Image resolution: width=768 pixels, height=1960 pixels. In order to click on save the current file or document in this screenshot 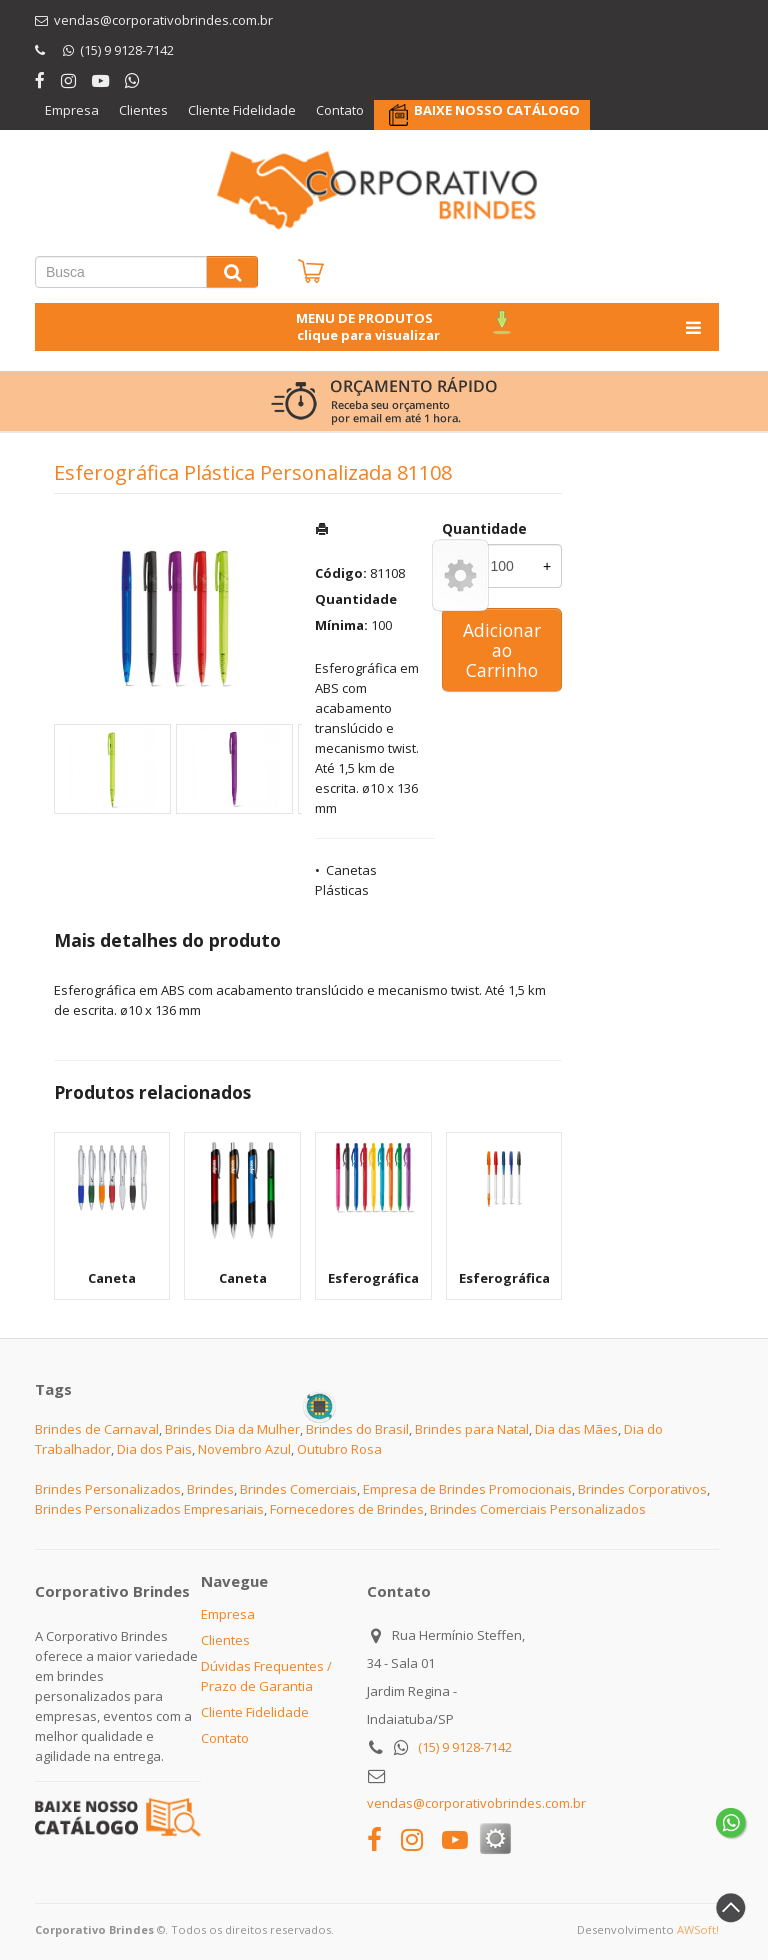, I will do `click(502, 320)`.